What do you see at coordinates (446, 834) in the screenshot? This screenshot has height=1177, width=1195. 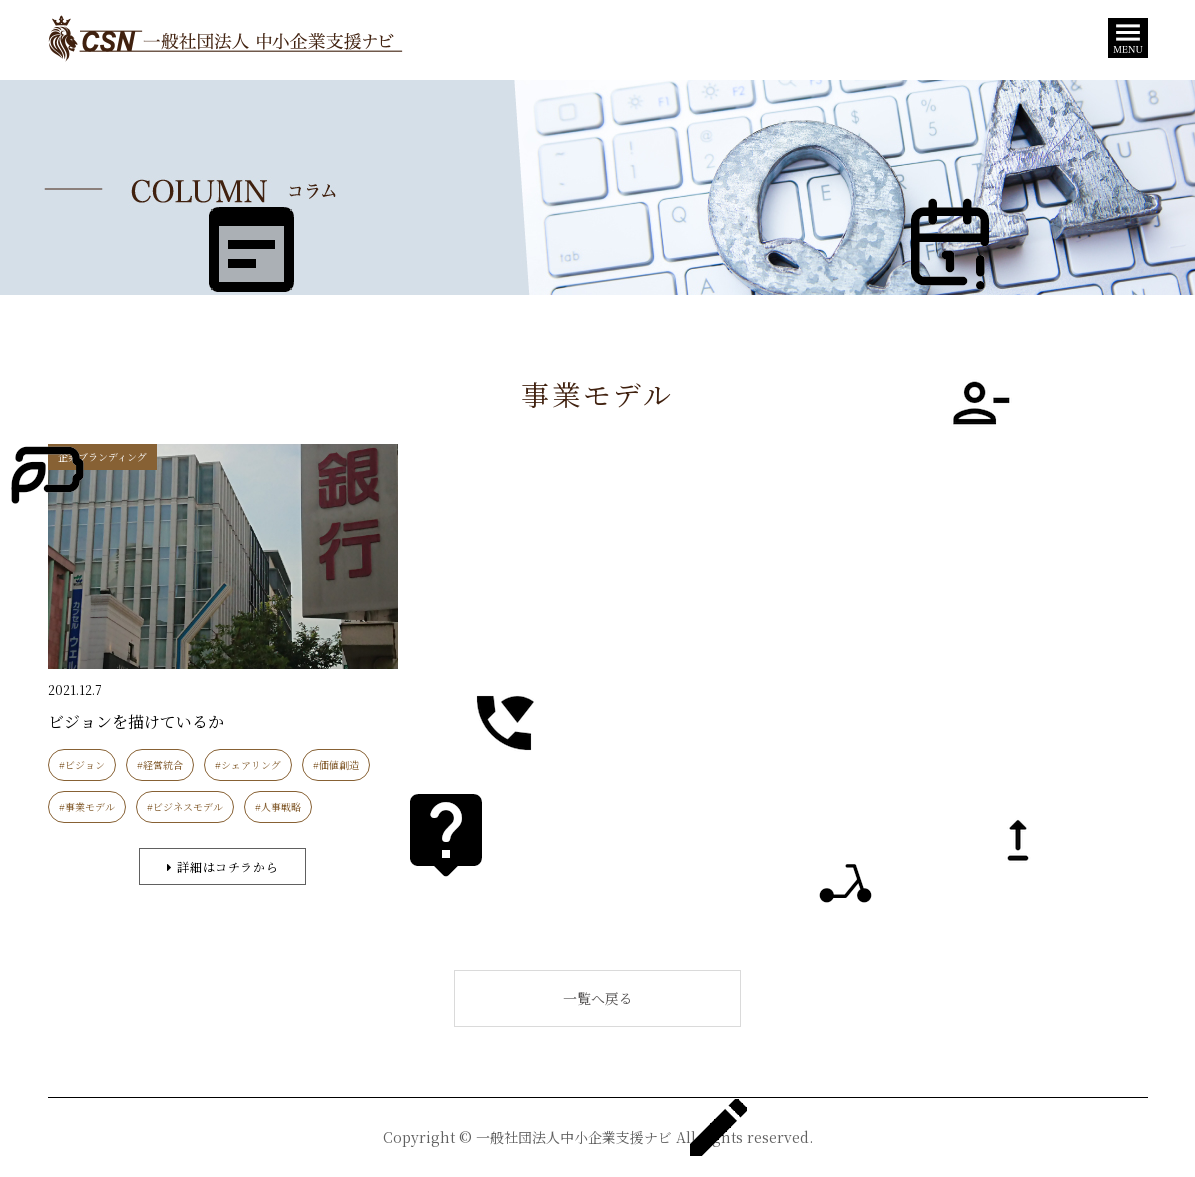 I see `access live help or support chat` at bounding box center [446, 834].